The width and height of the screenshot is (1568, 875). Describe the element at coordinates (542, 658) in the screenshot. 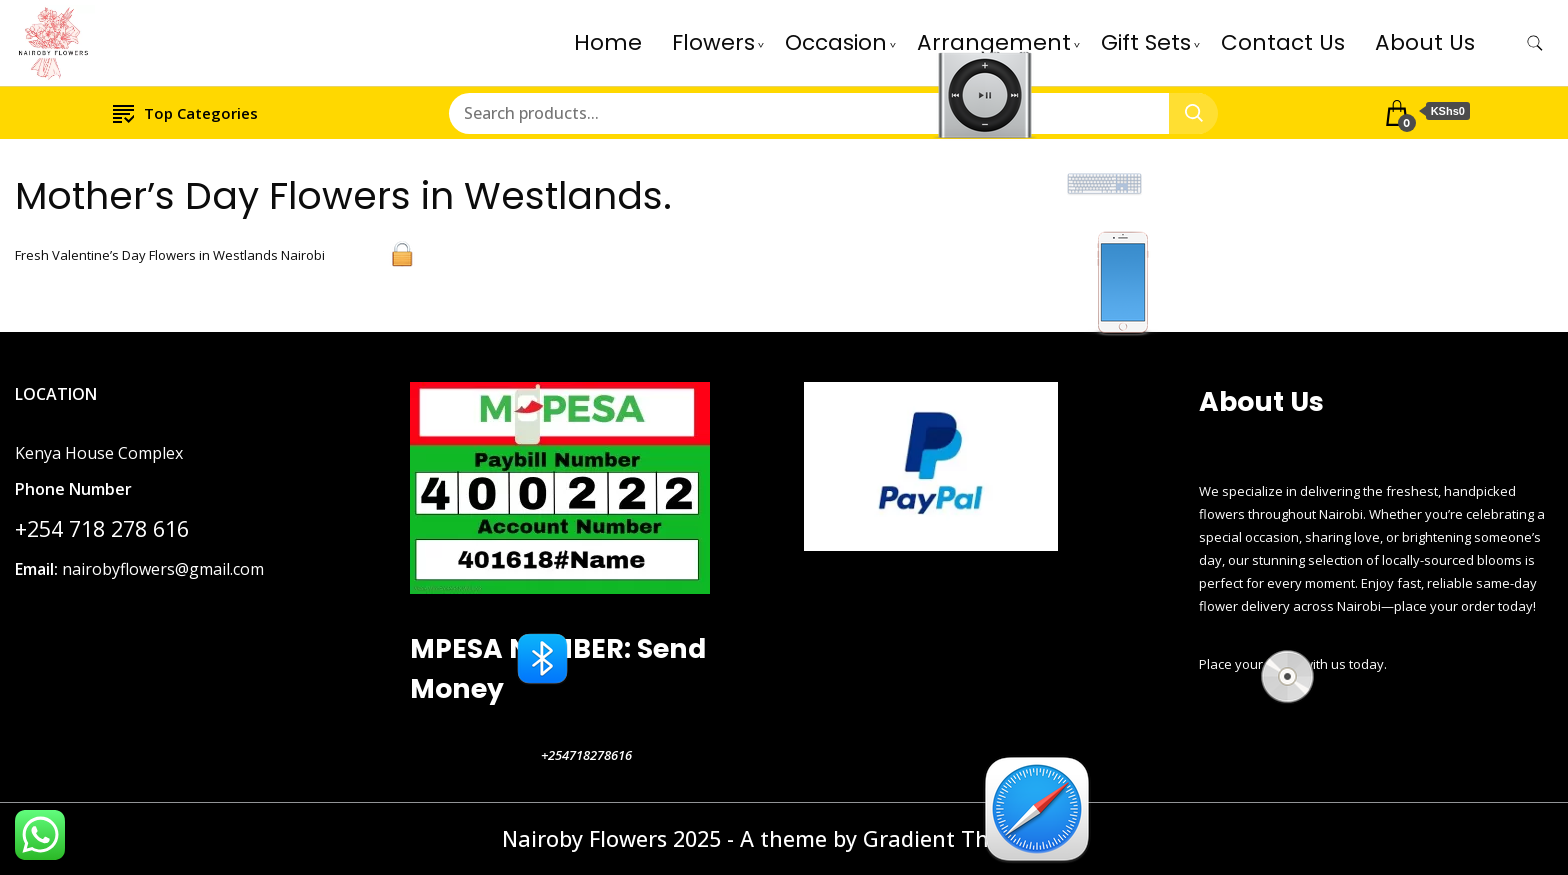

I see `transfer files wirelessly via bluetooth` at that location.